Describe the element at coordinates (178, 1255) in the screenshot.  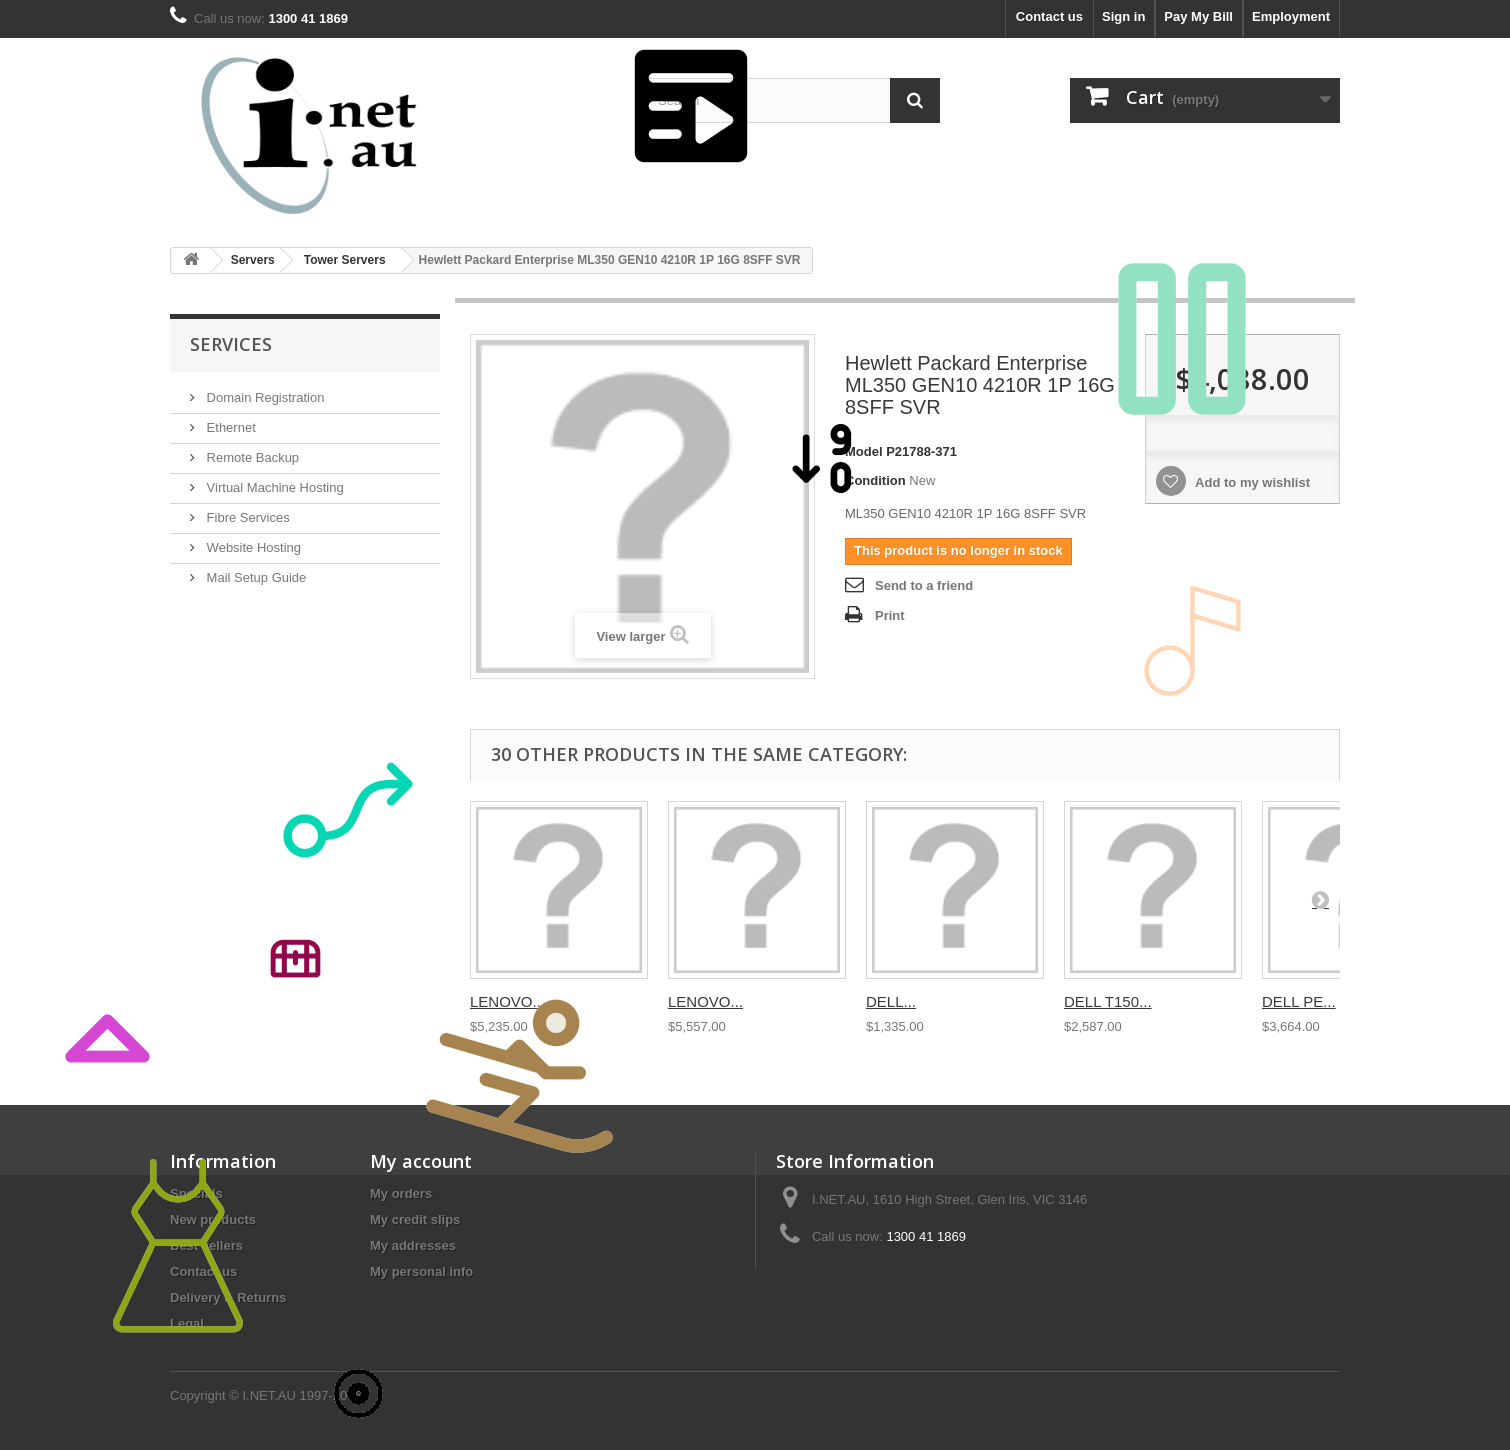
I see `browse women's clothing` at that location.